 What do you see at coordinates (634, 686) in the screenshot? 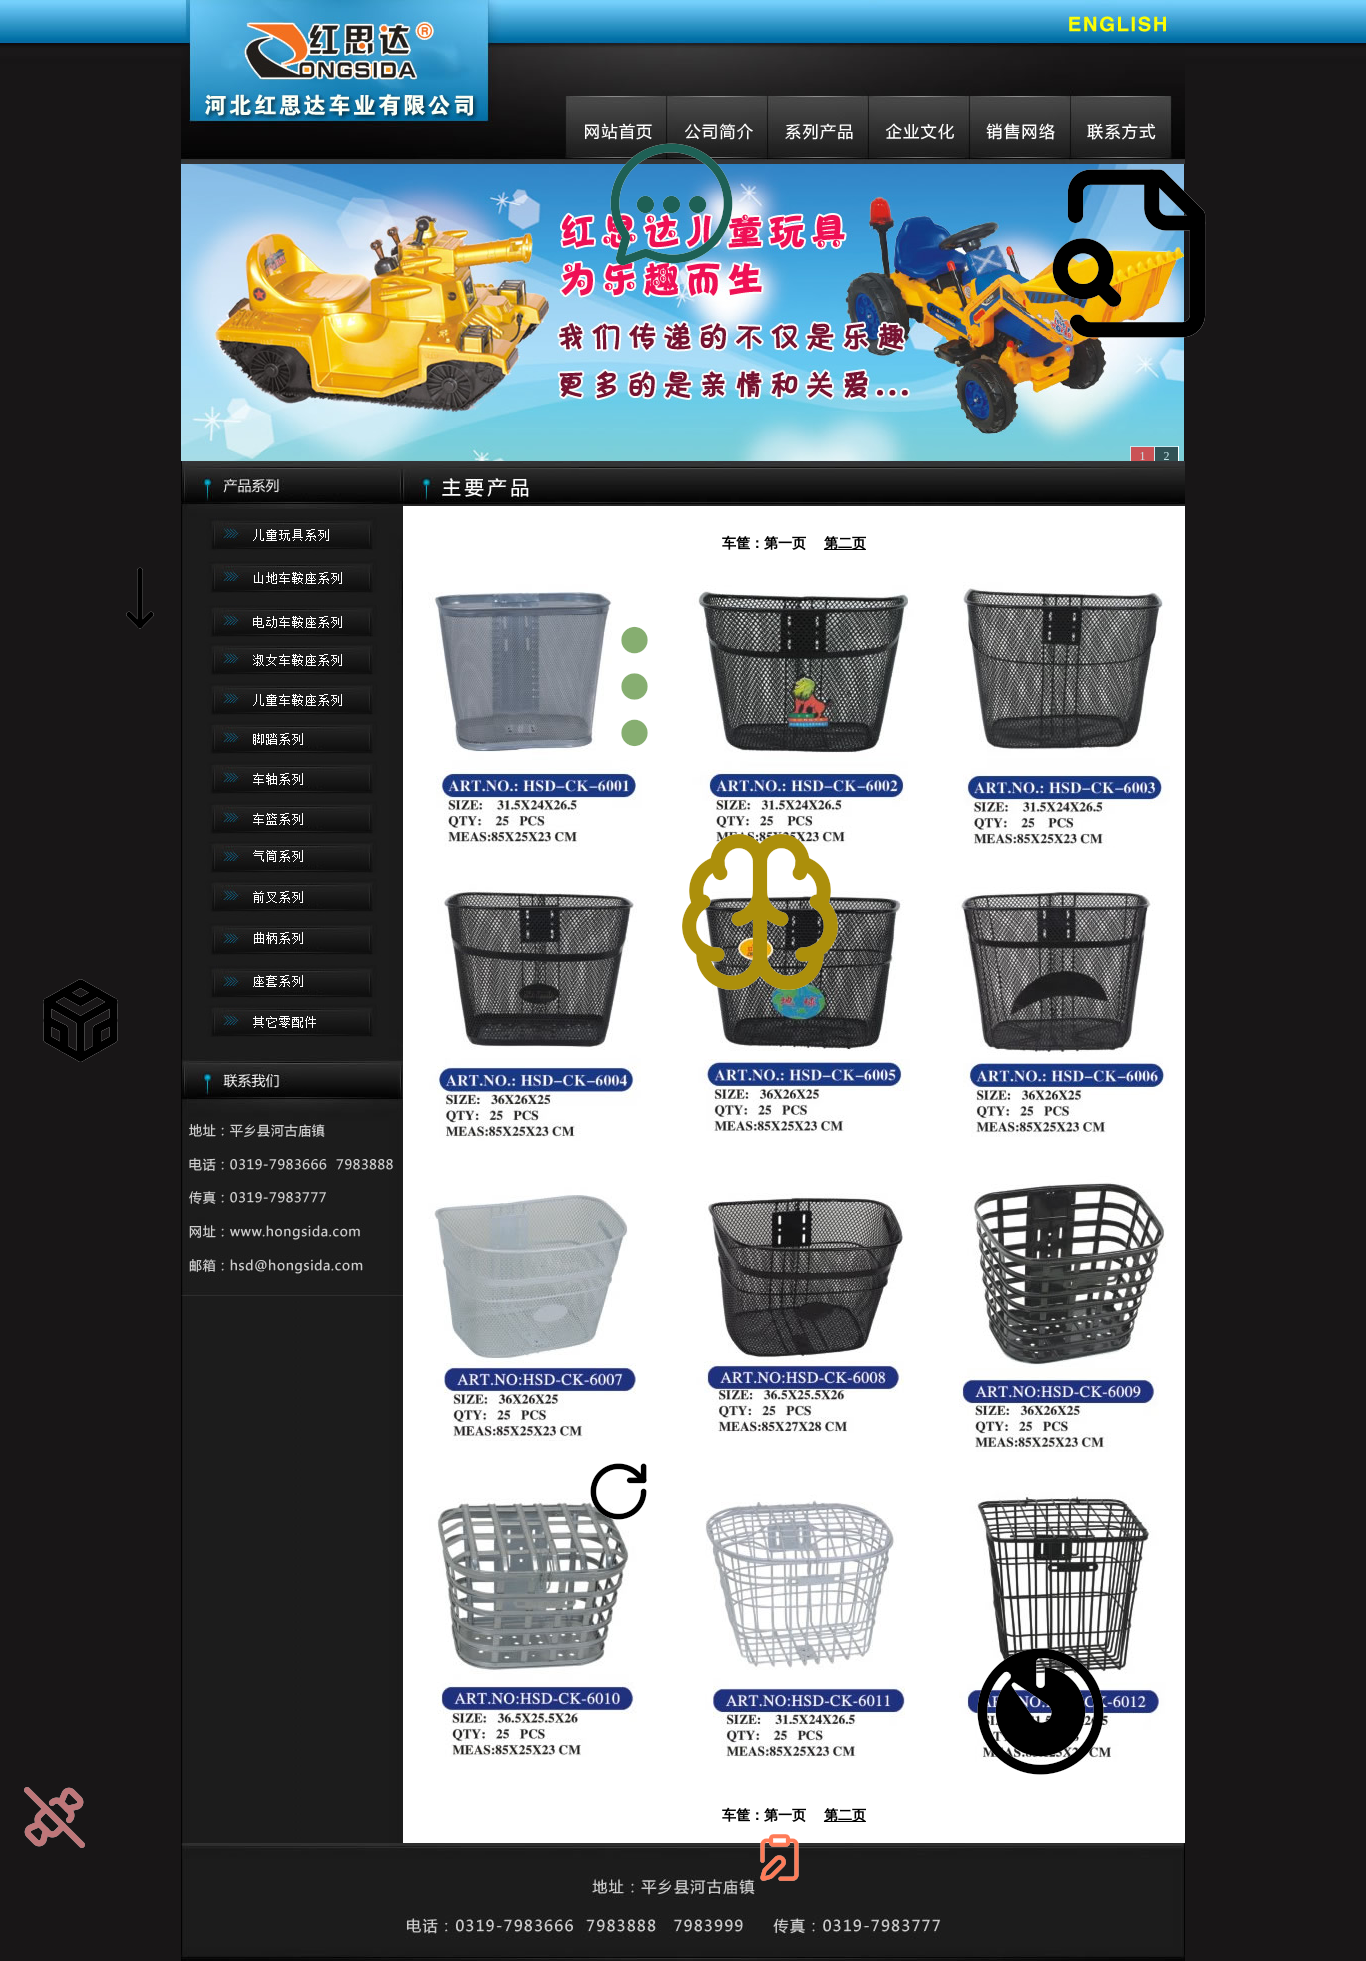
I see `open more options menu` at bounding box center [634, 686].